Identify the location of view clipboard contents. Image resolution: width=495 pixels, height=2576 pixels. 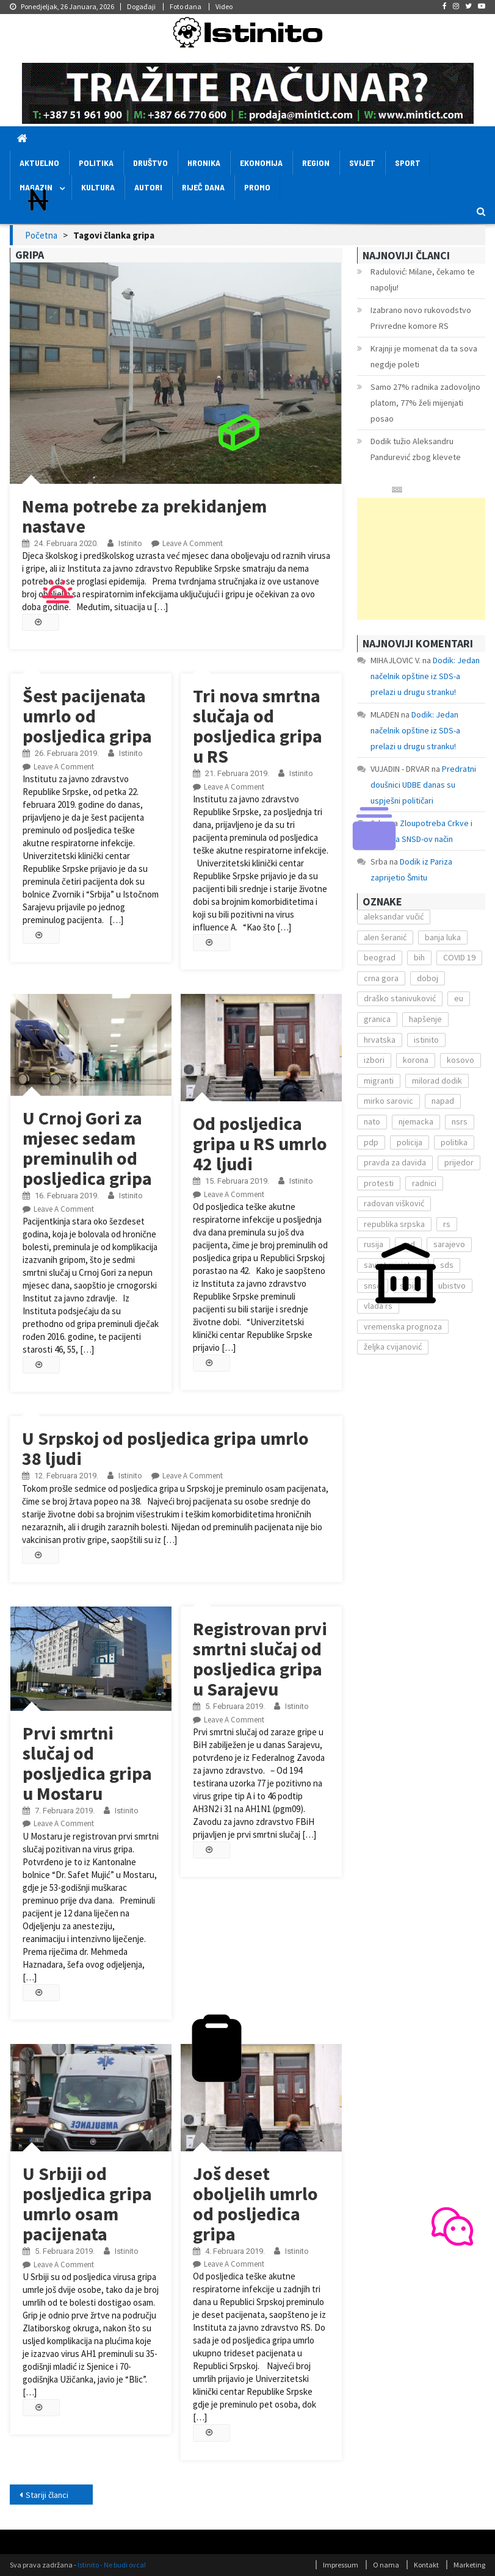
(217, 2048).